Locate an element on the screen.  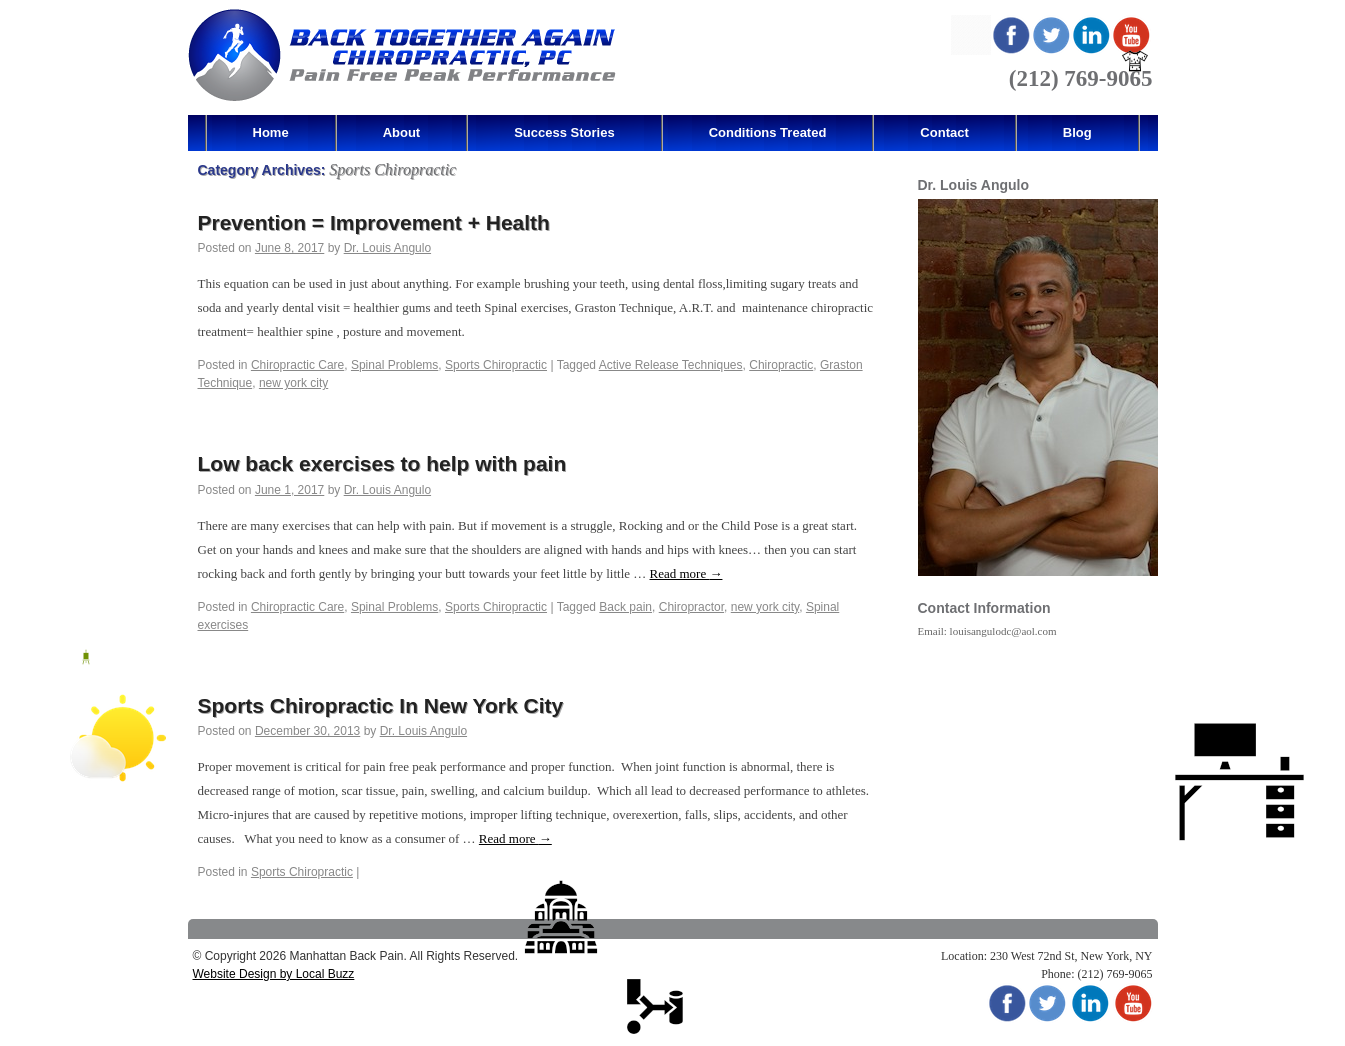
indicates partly cloudy weather conditions is located at coordinates (118, 738).